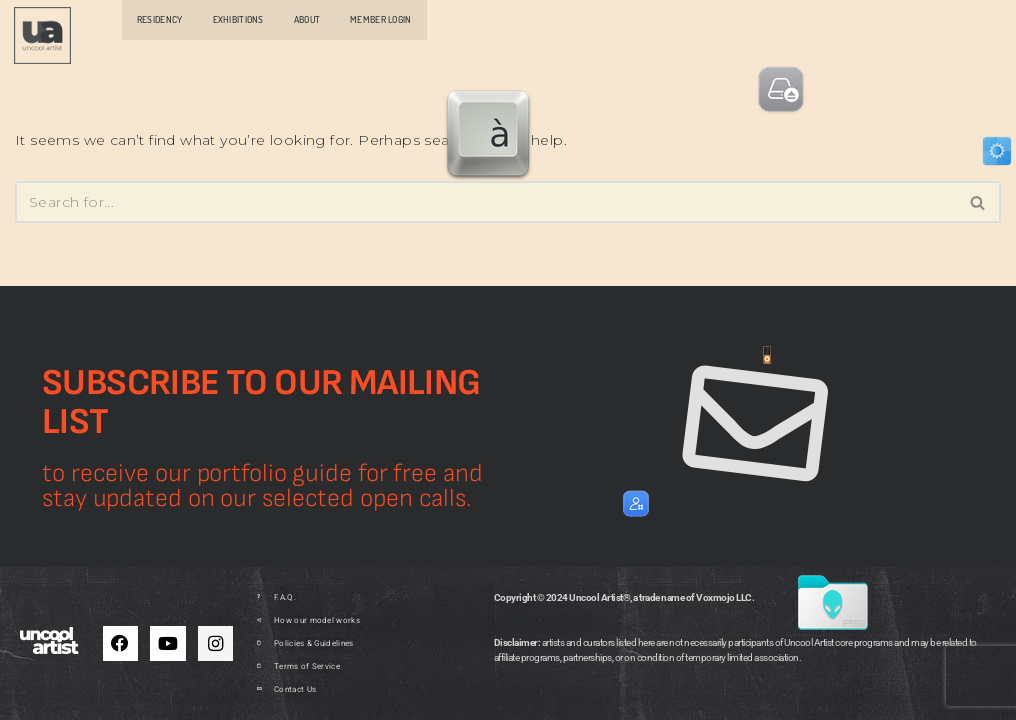  What do you see at coordinates (781, 90) in the screenshot?
I see `eject or safely remove external storage device` at bounding box center [781, 90].